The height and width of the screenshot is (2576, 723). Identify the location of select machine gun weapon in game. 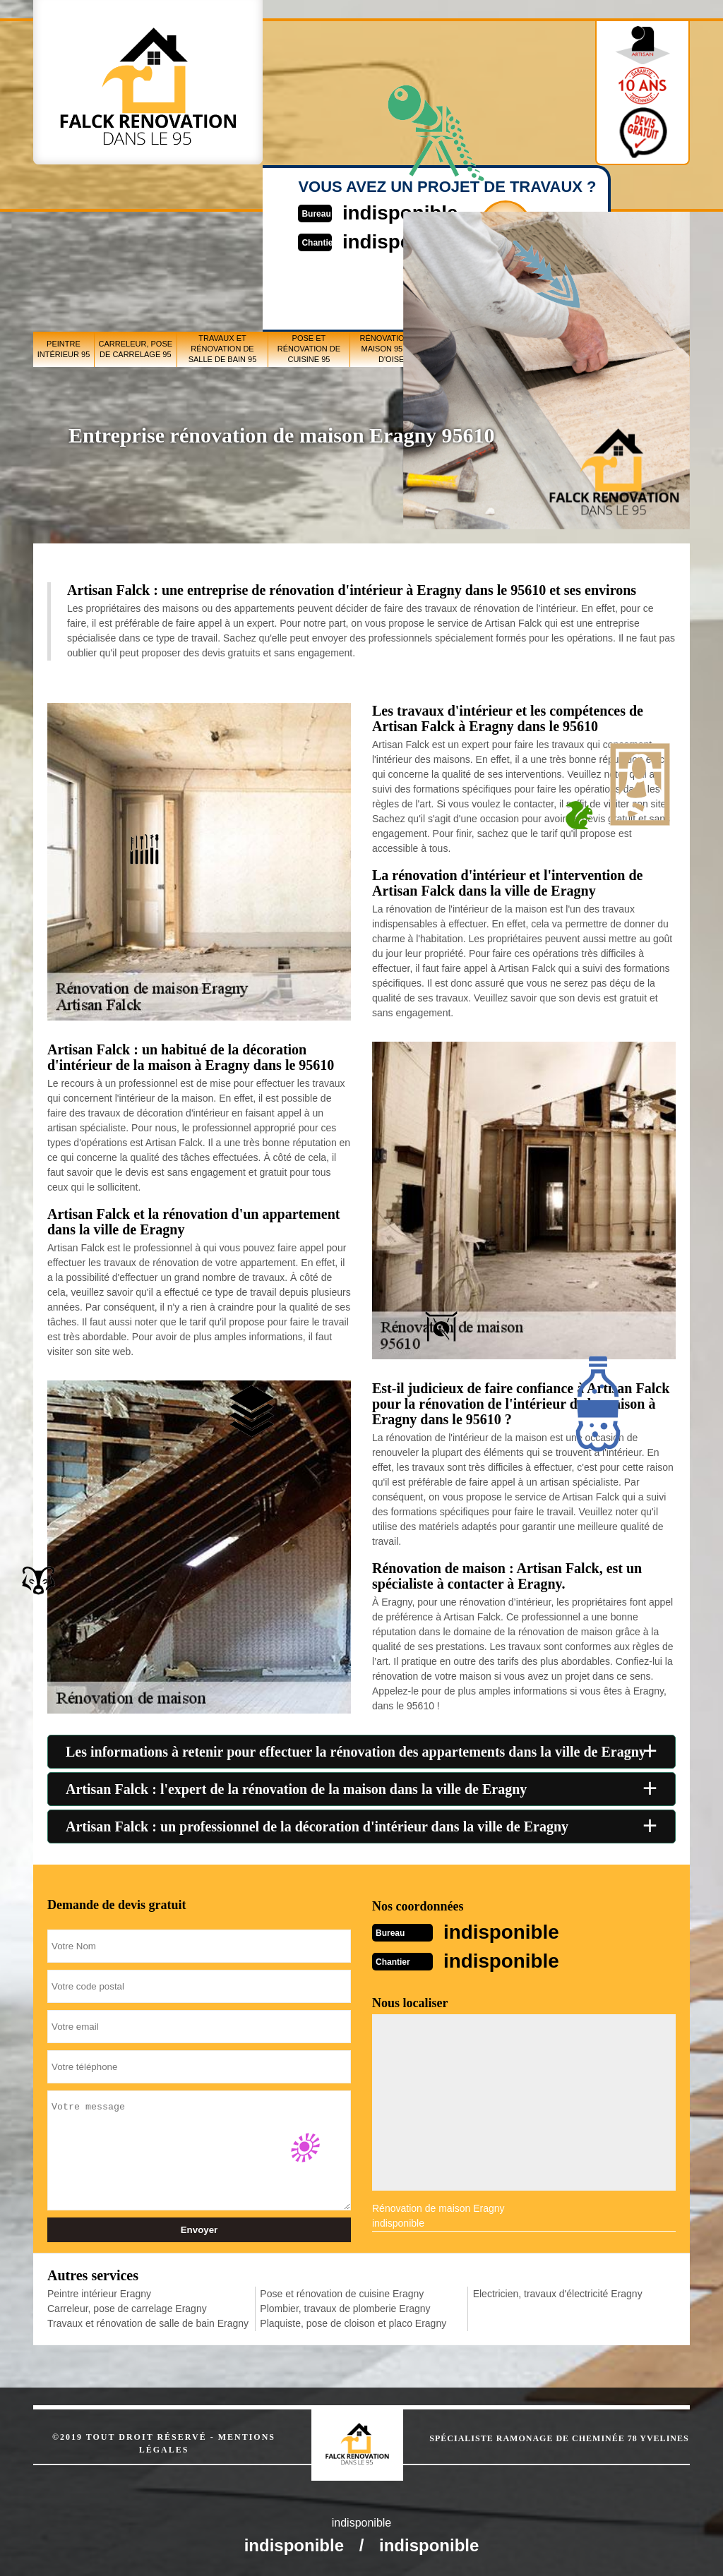
(436, 133).